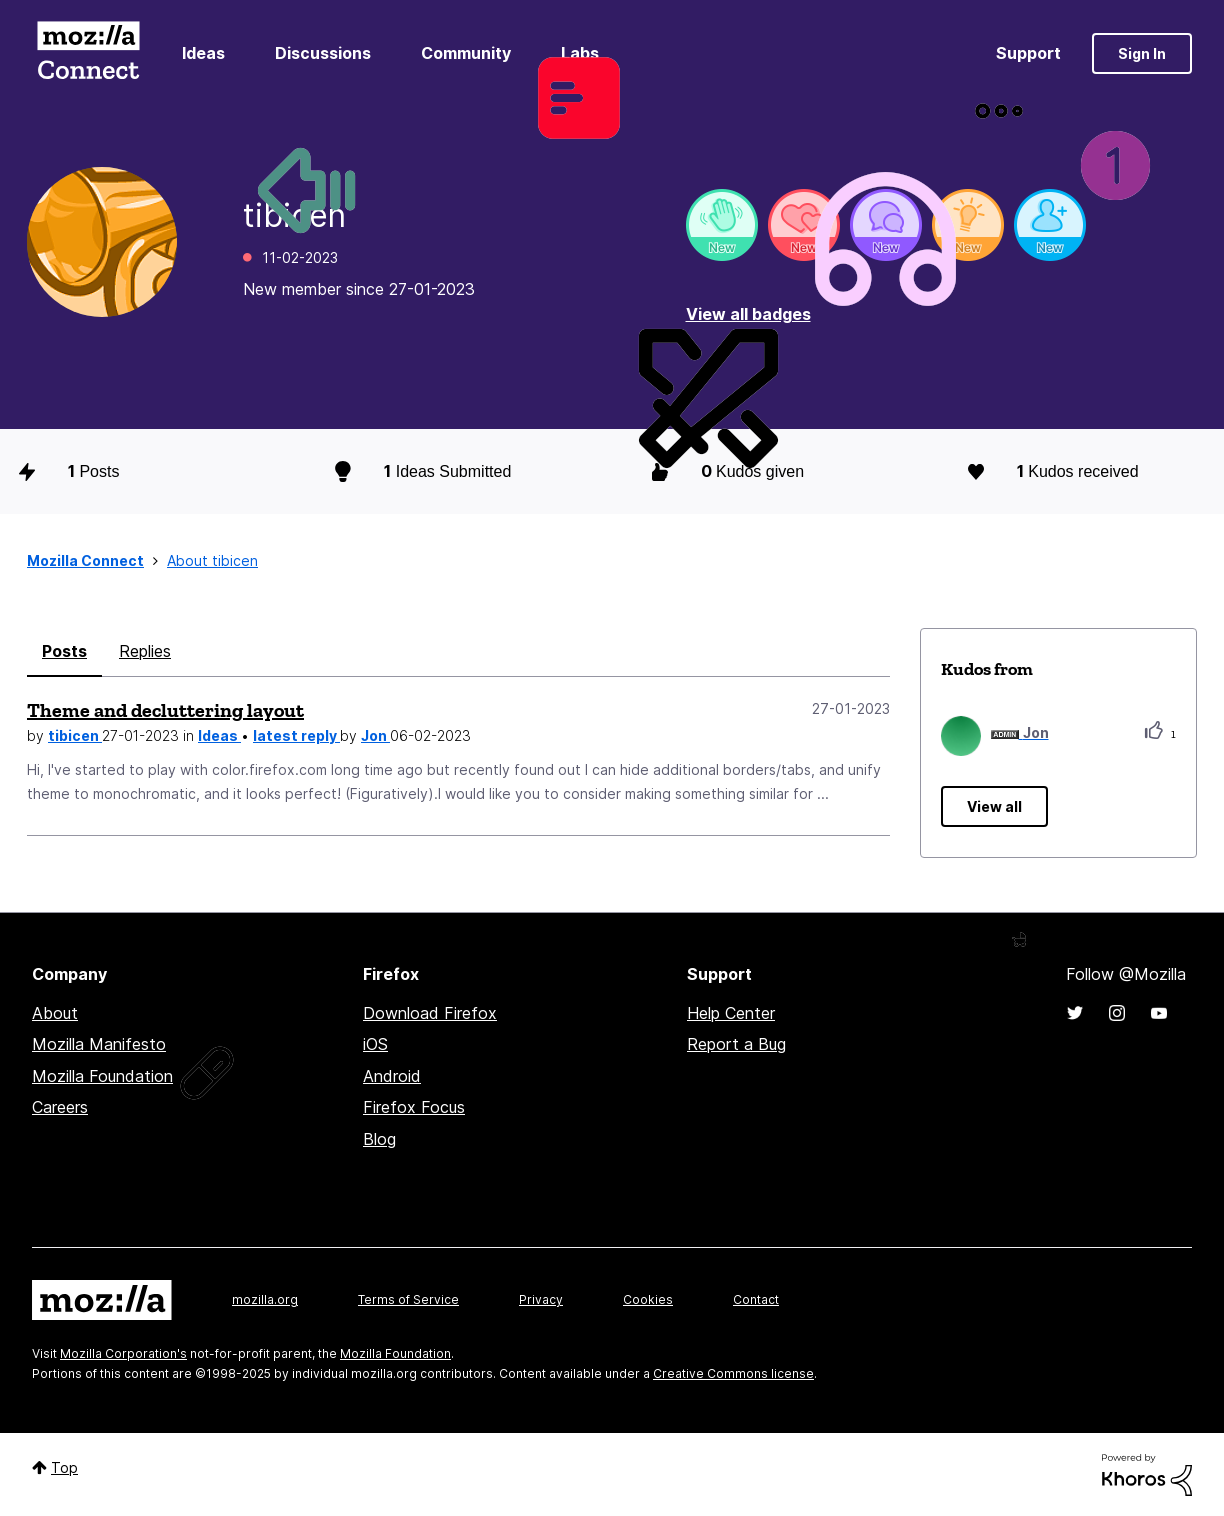 The width and height of the screenshot is (1224, 1516). What do you see at coordinates (999, 111) in the screenshot?
I see `access Mixpanel analytics dashboard` at bounding box center [999, 111].